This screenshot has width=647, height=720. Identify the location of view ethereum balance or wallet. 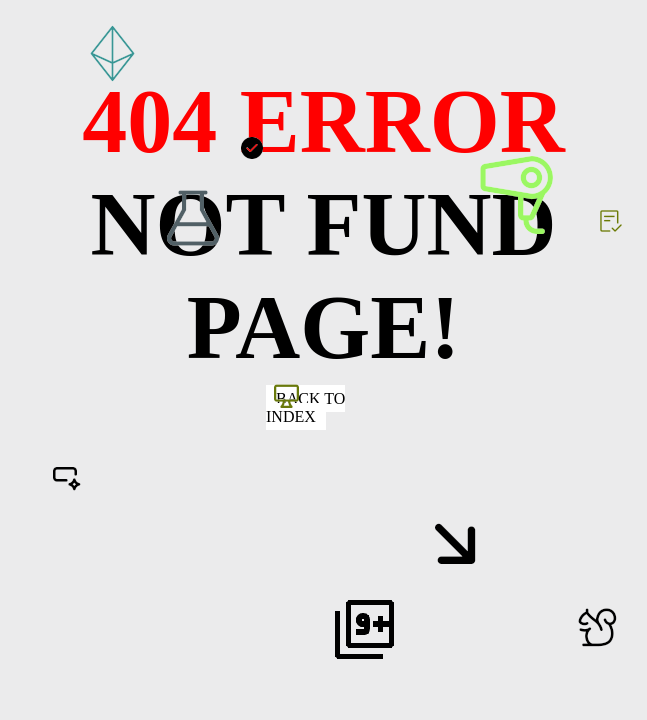
(112, 53).